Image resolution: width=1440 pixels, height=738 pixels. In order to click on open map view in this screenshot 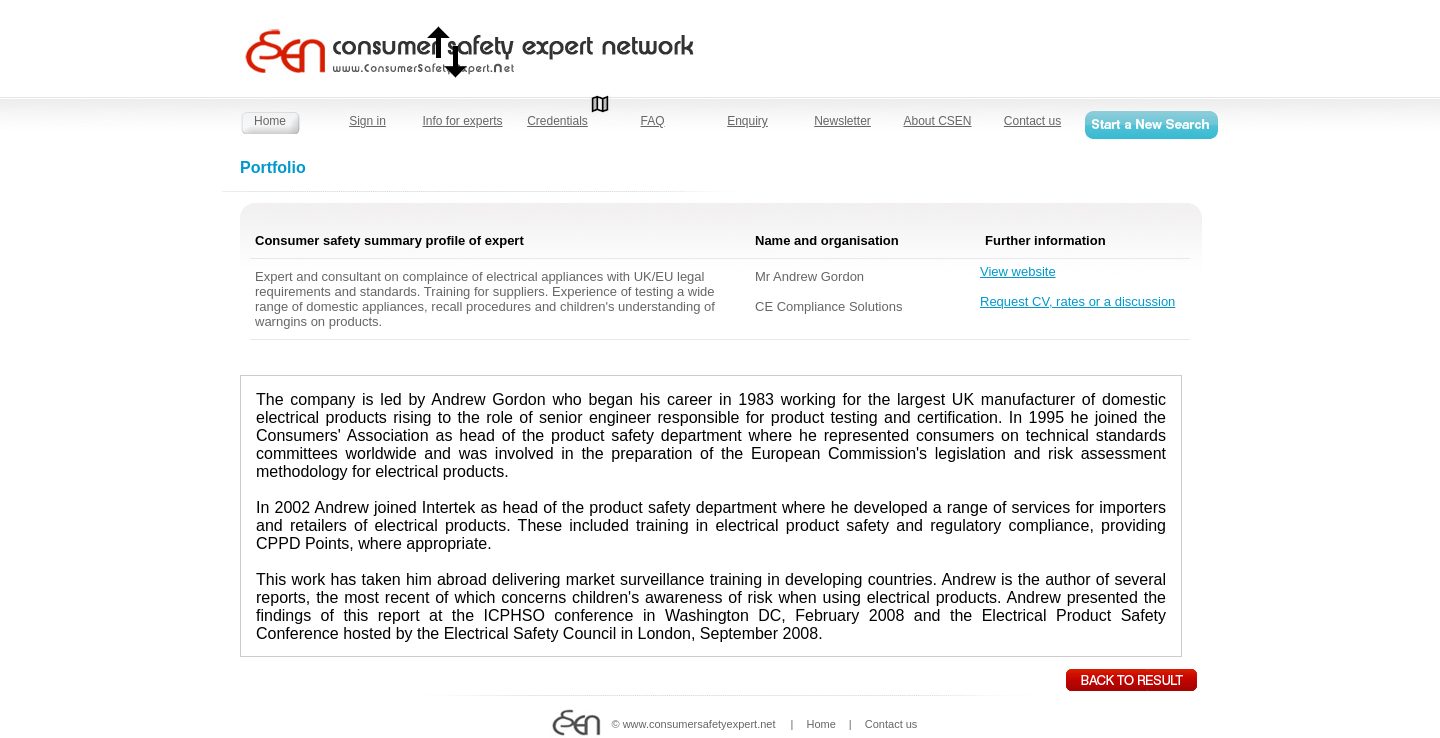, I will do `click(600, 104)`.